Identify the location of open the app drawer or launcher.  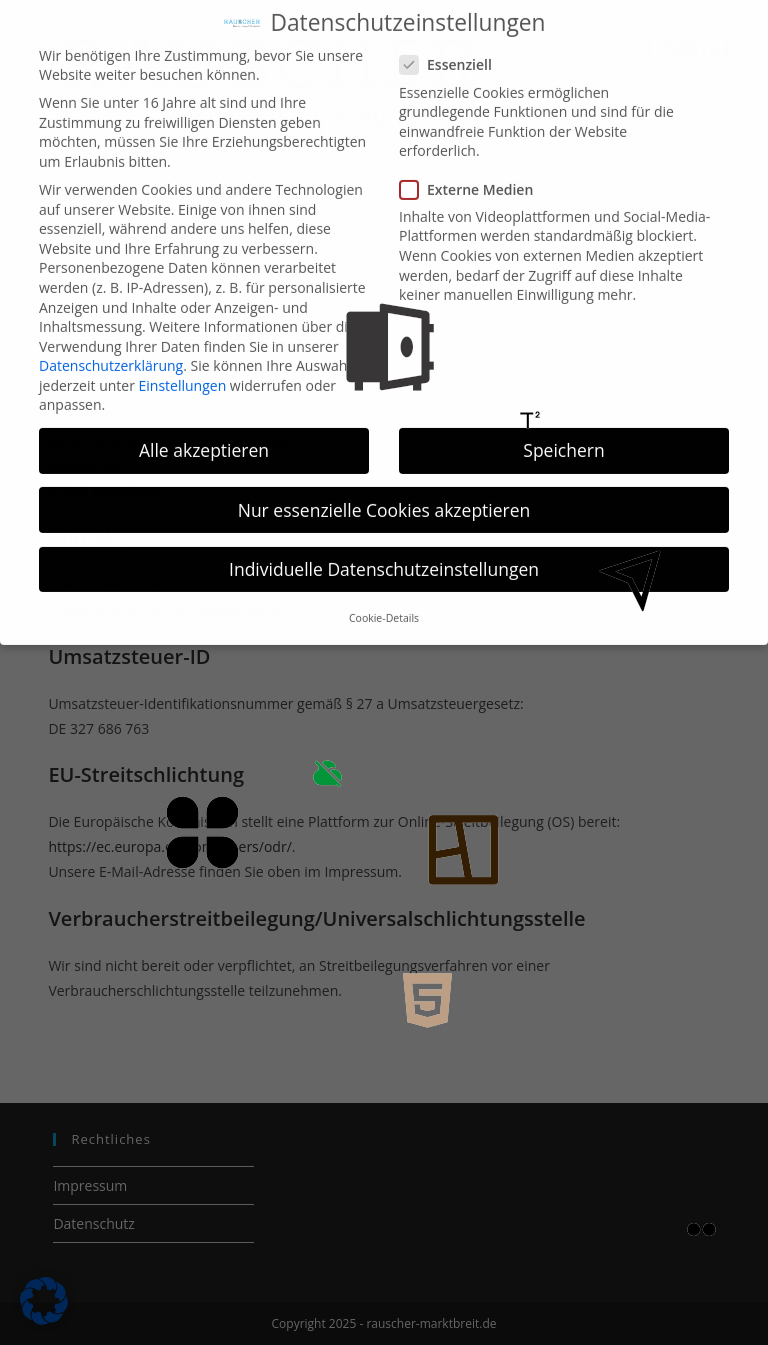
(202, 832).